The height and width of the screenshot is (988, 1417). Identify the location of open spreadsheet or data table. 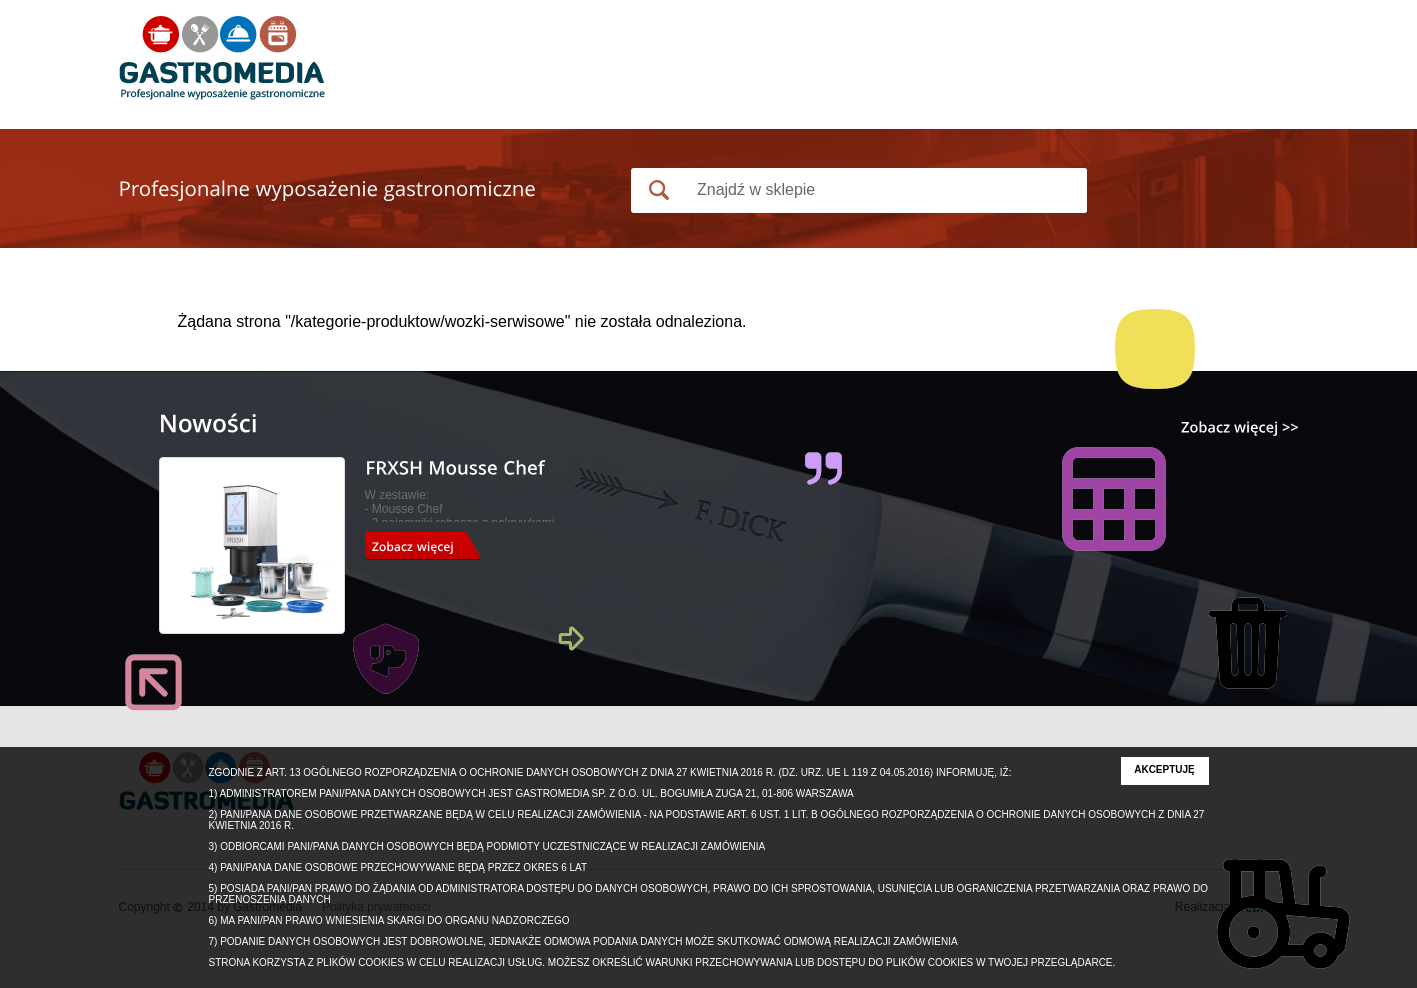
(1114, 499).